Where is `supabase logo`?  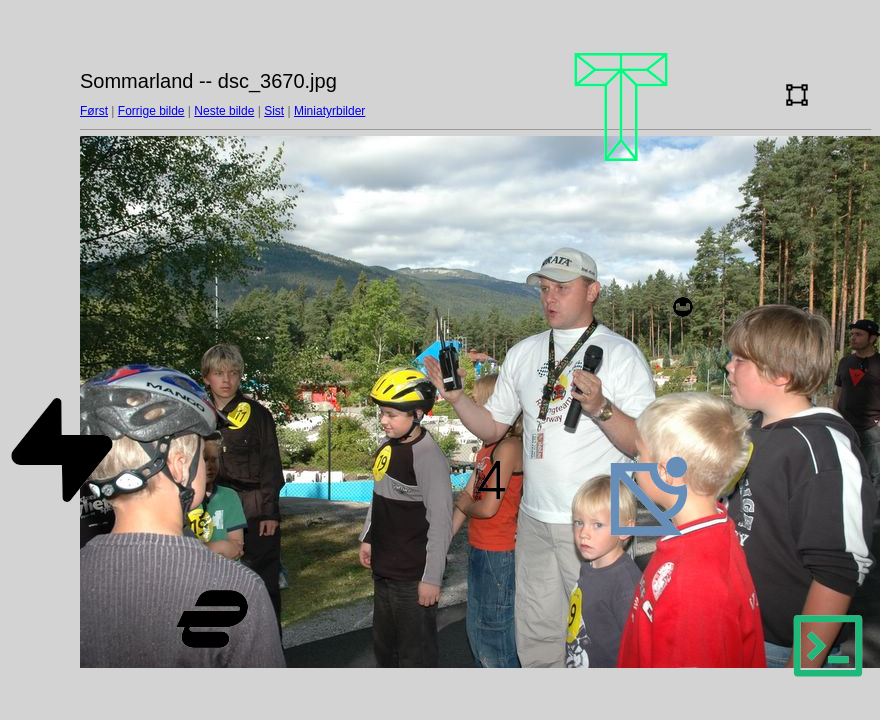 supabase logo is located at coordinates (62, 450).